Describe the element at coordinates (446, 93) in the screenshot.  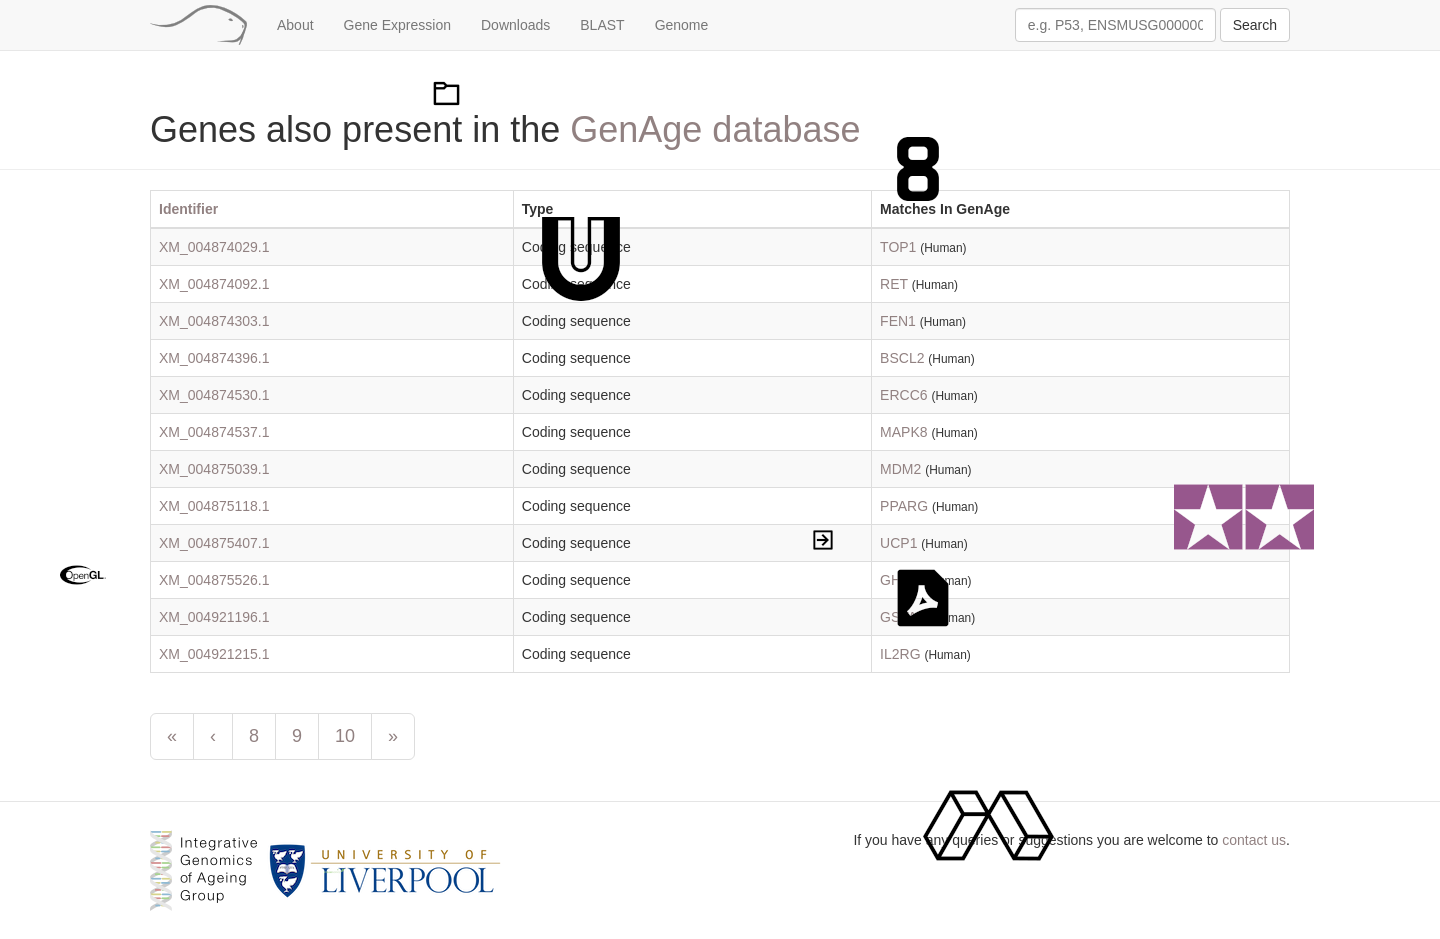
I see `open folder to view files` at that location.